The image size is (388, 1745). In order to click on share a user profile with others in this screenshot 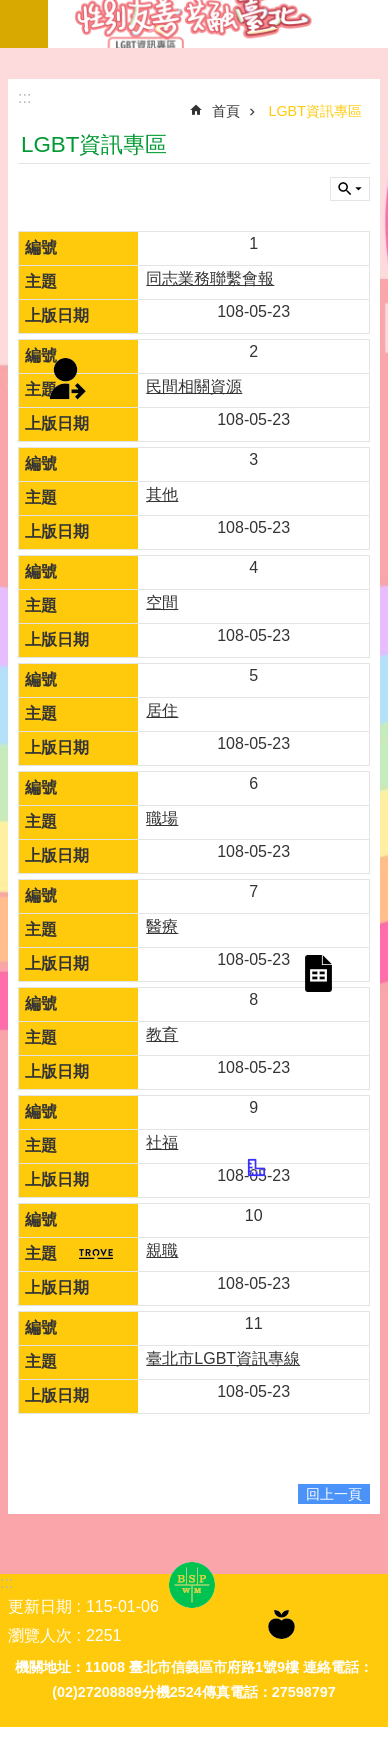, I will do `click(65, 379)`.